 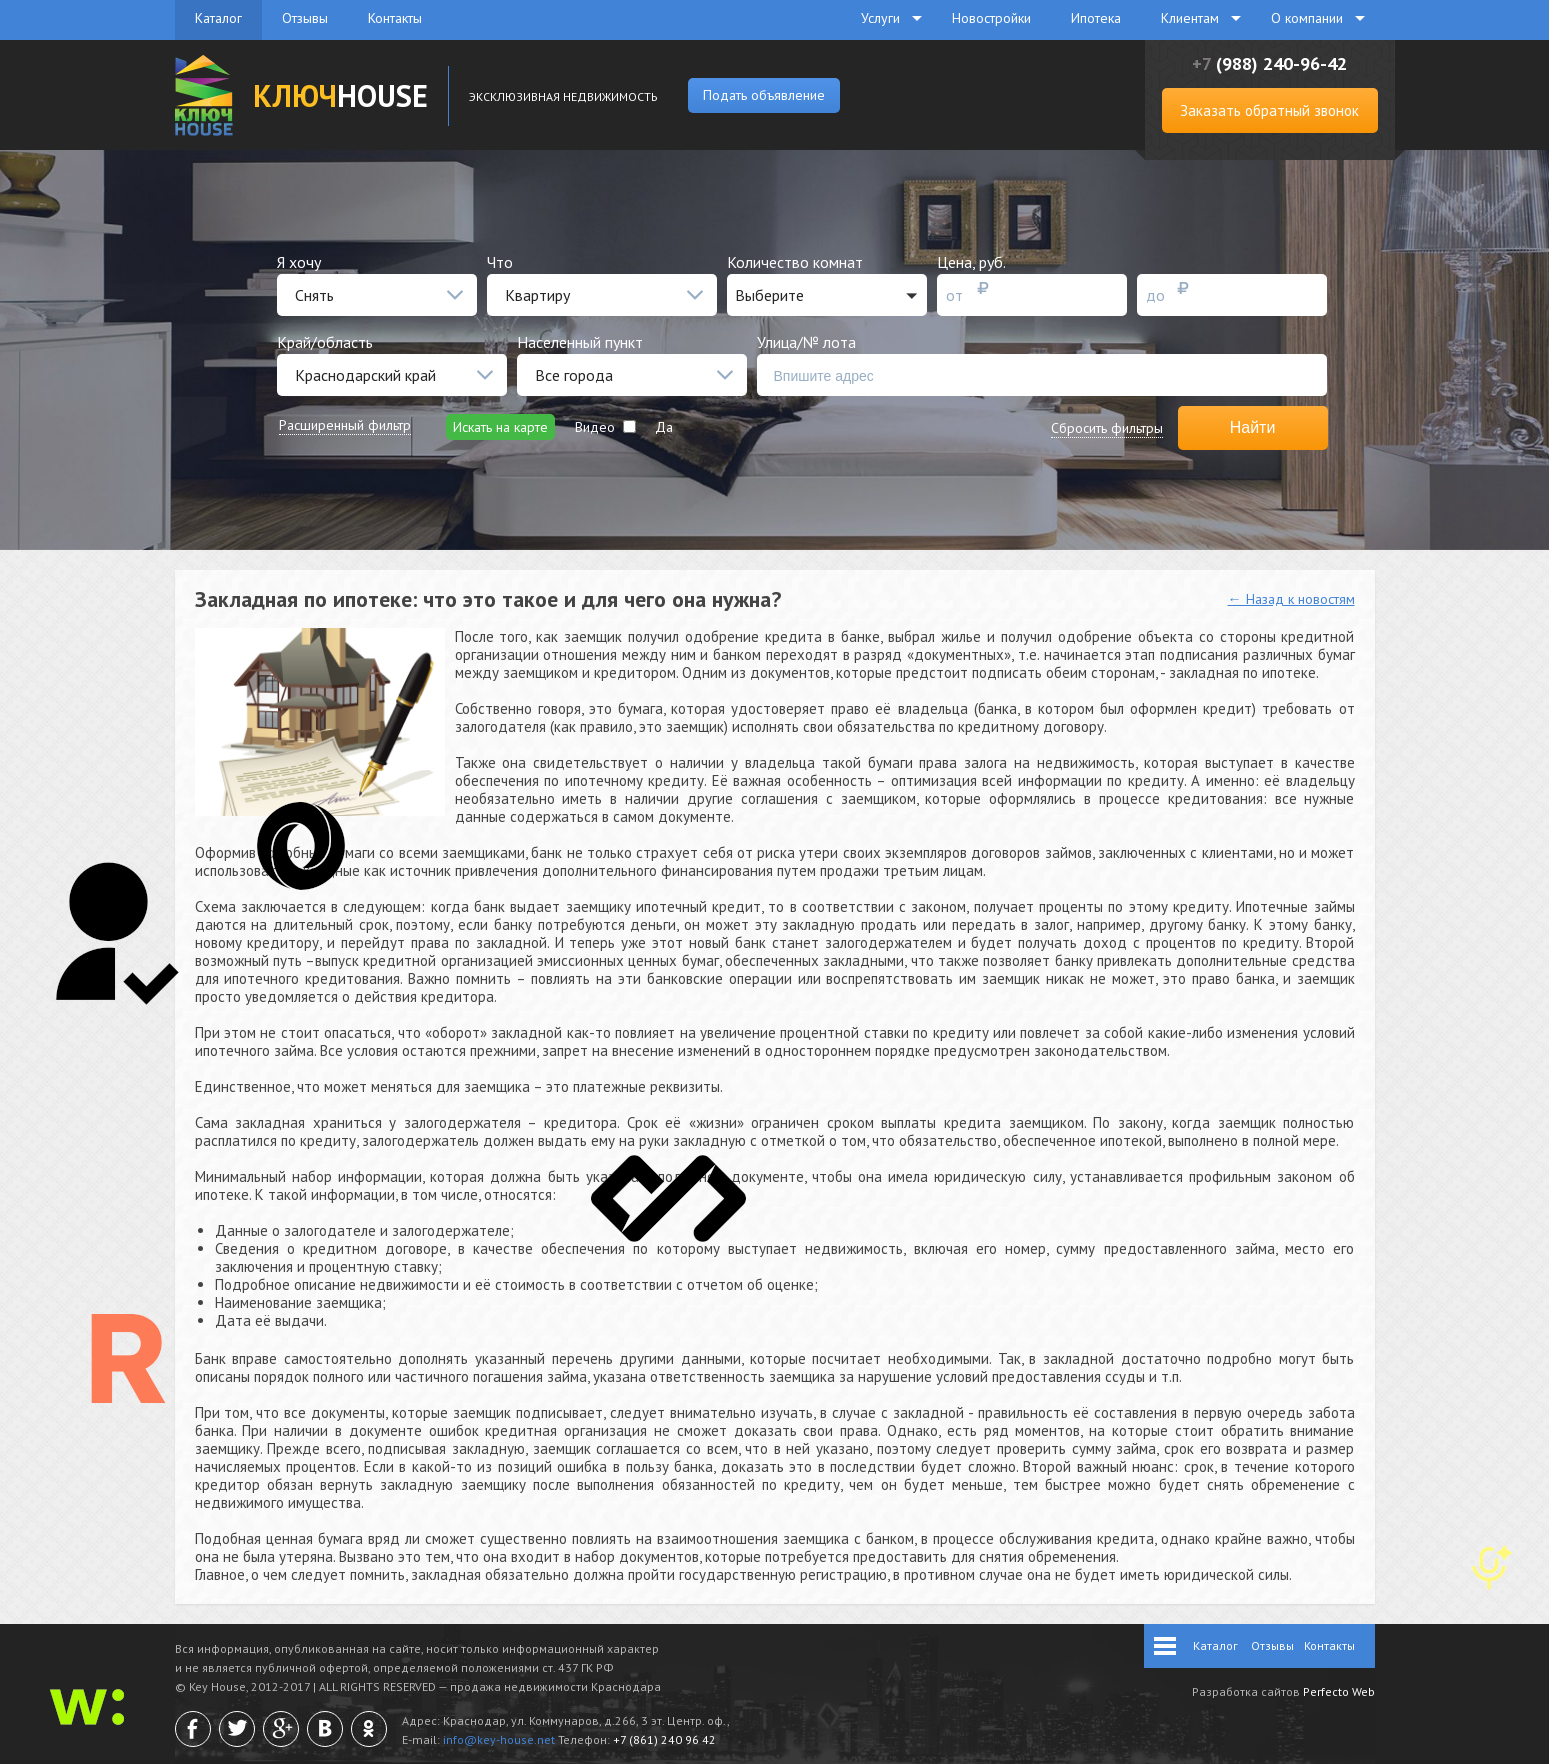 What do you see at coordinates (668, 1198) in the screenshot?
I see `open daily.dev app` at bounding box center [668, 1198].